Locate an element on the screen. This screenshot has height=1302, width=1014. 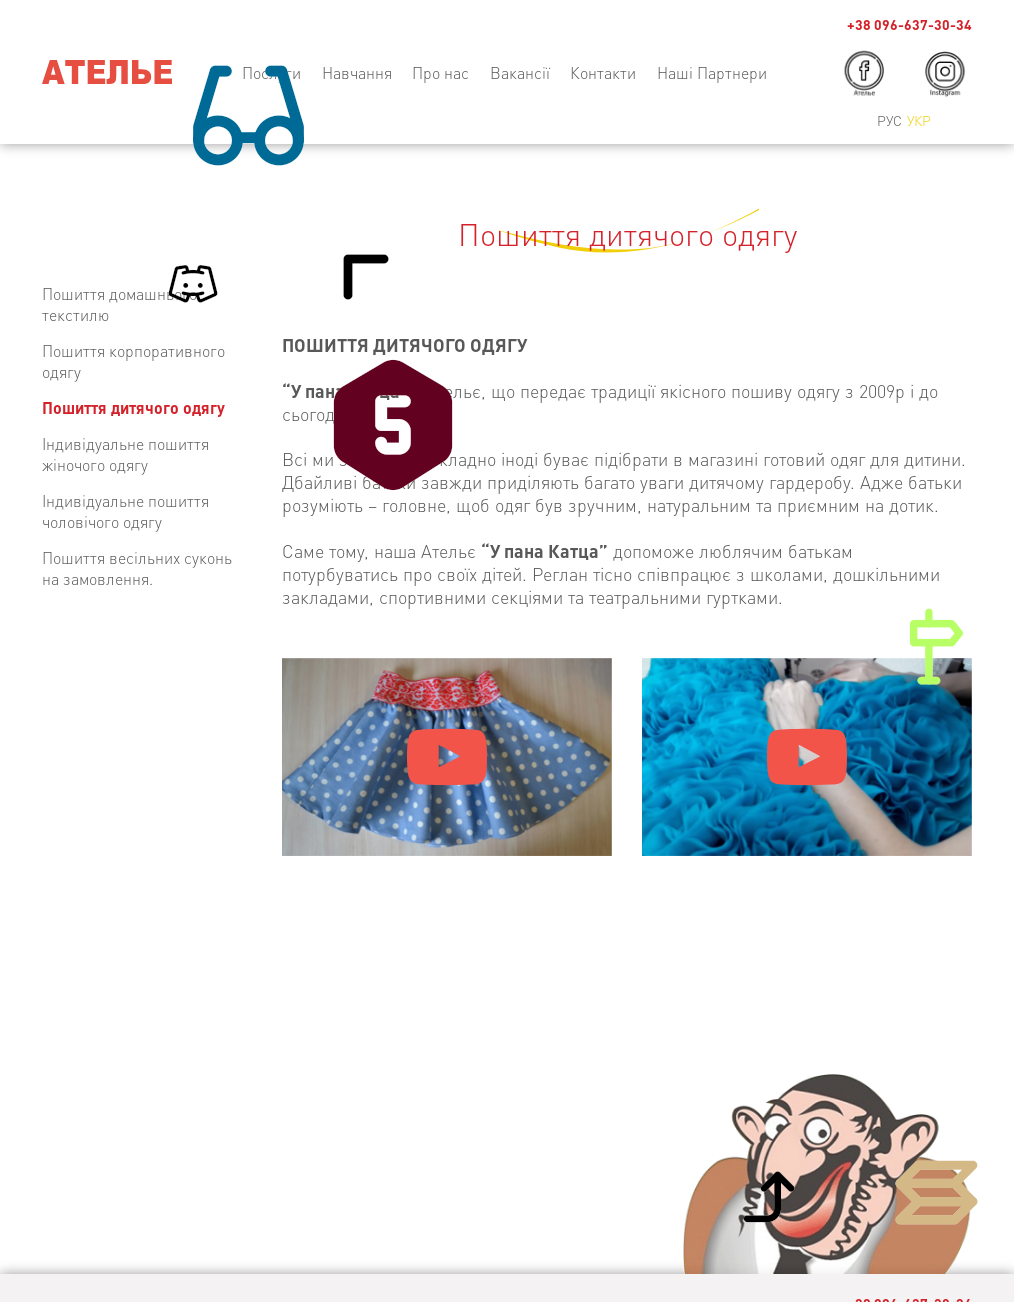
navigate forward and up in a menu hierarchy is located at coordinates (767, 1198).